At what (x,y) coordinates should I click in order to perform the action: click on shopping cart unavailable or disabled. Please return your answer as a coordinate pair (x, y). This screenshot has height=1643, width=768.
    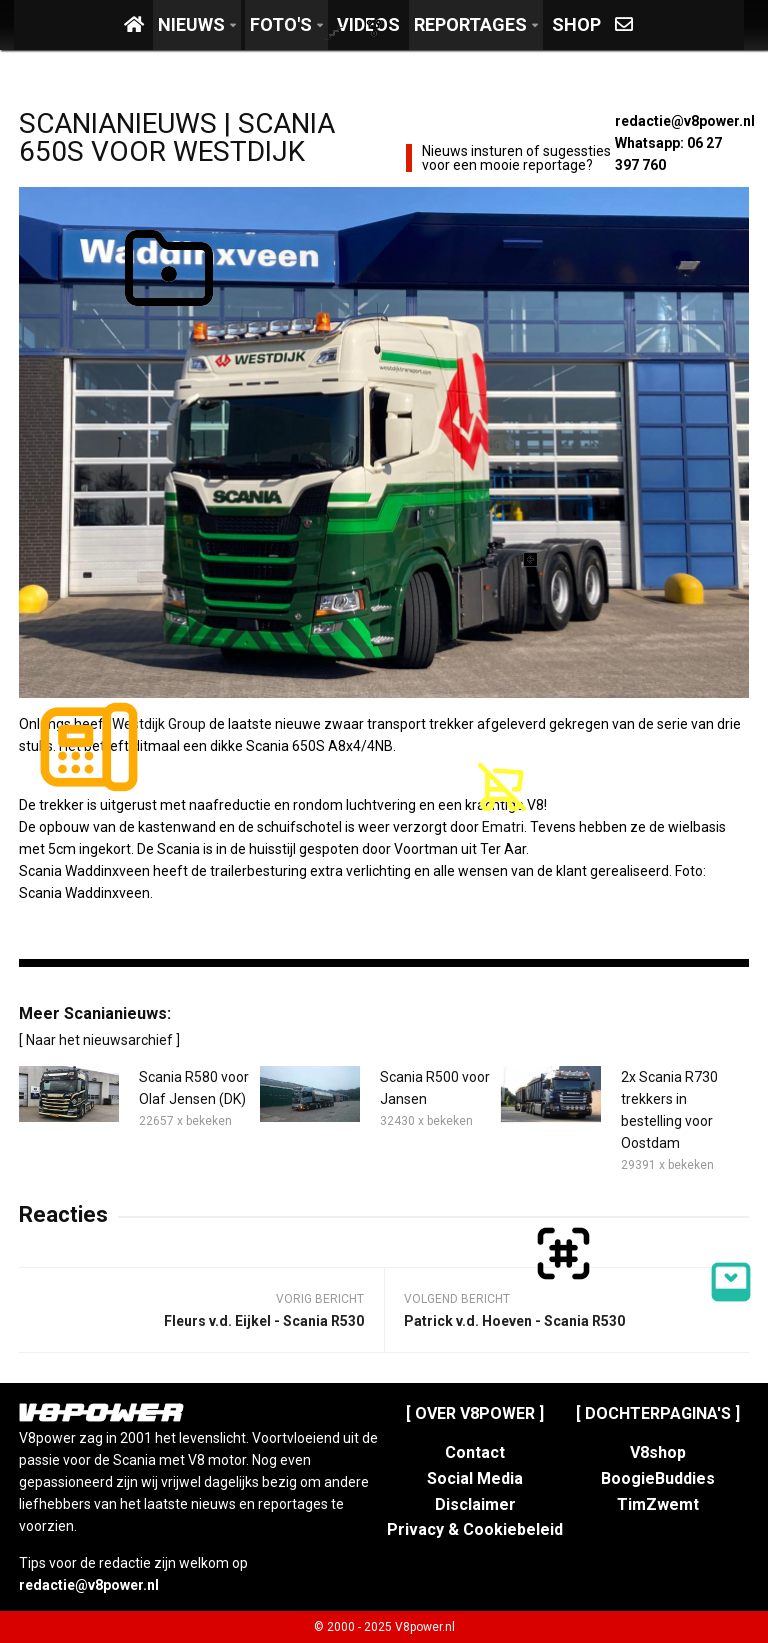
    Looking at the image, I should click on (502, 787).